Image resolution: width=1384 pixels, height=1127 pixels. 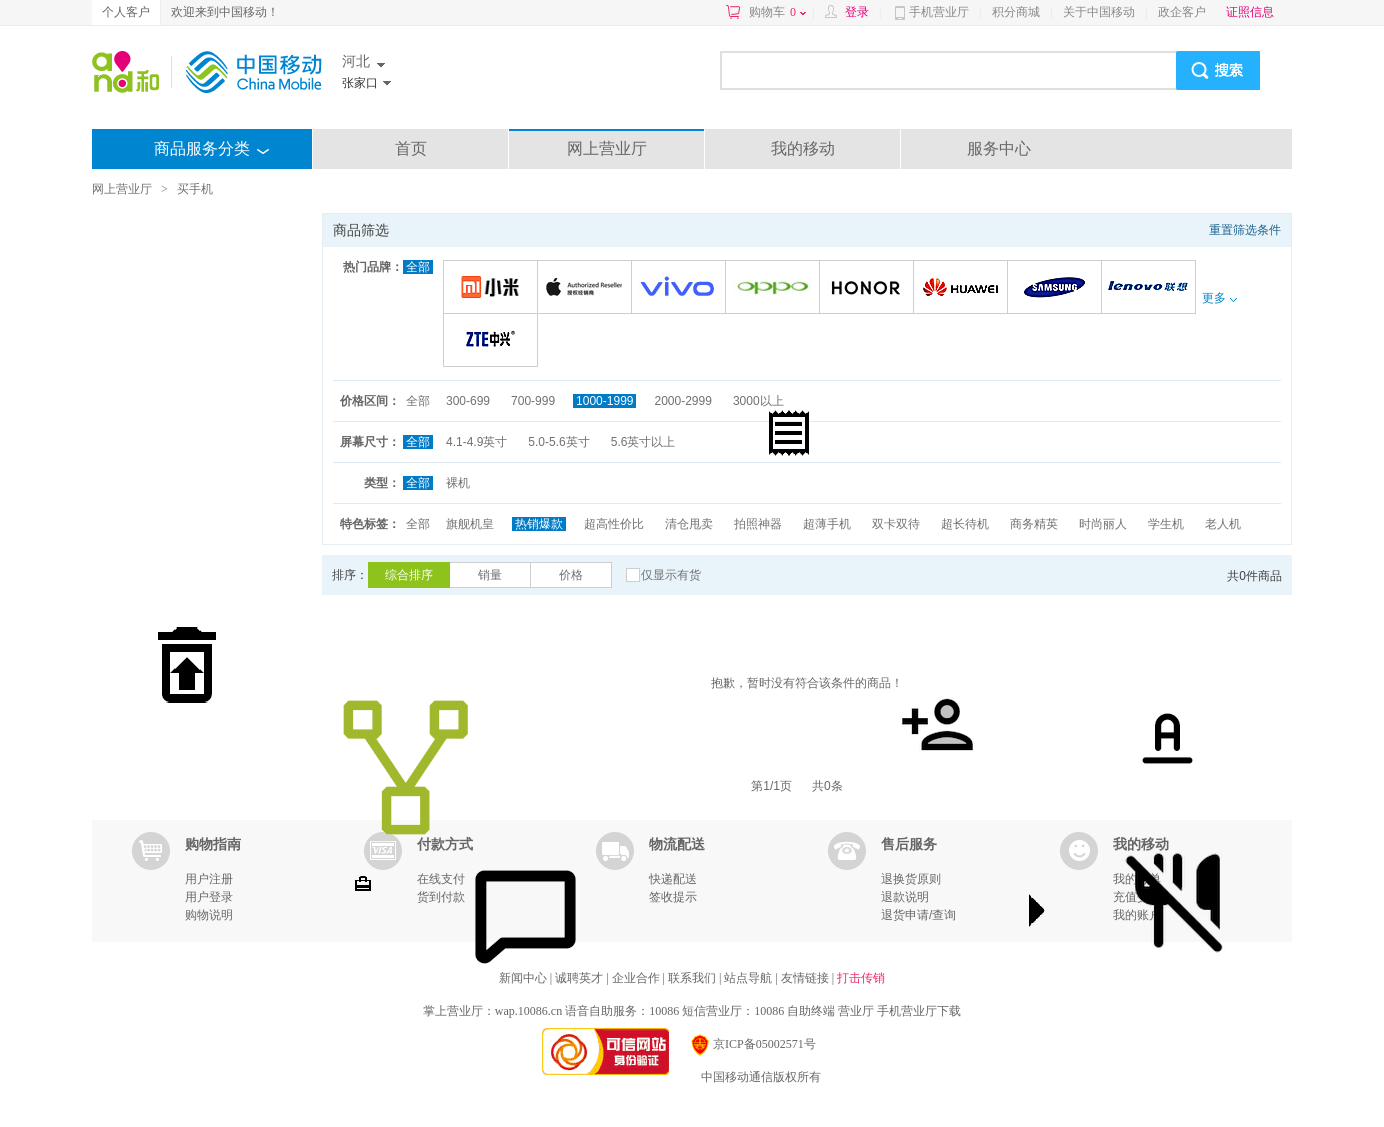 What do you see at coordinates (789, 433) in the screenshot?
I see `view purchase receipt` at bounding box center [789, 433].